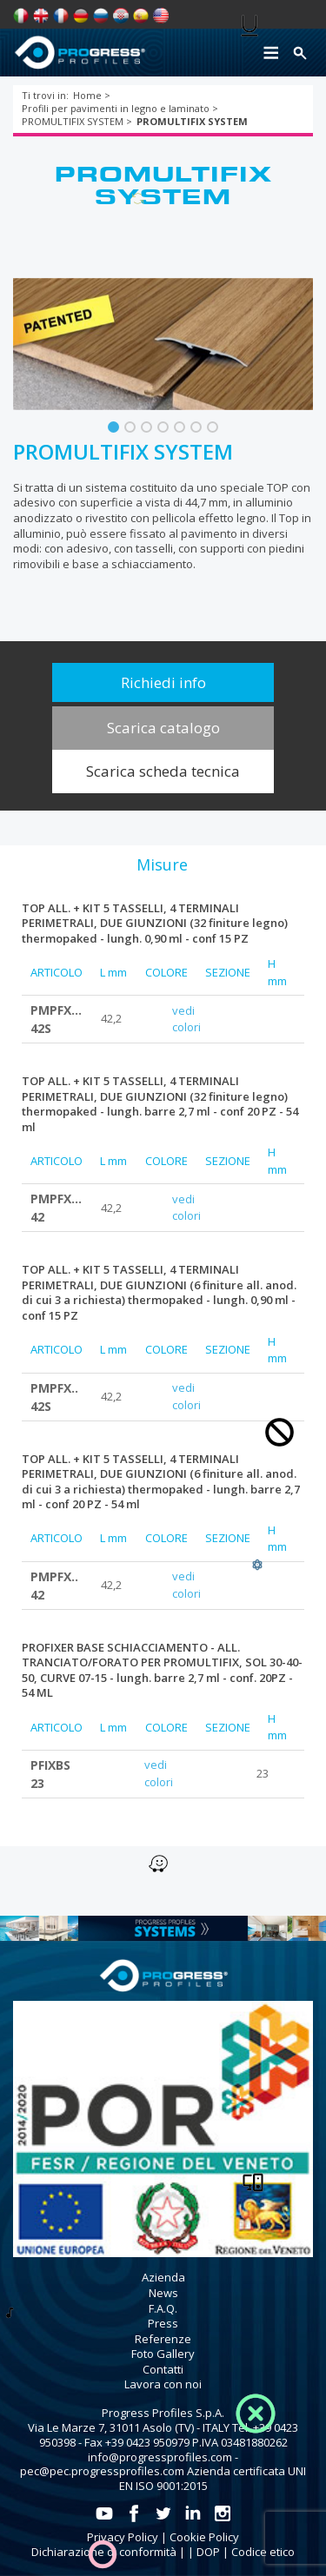 Image resolution: width=326 pixels, height=2576 pixels. What do you see at coordinates (256, 2414) in the screenshot?
I see `close or dismiss a dialog` at bounding box center [256, 2414].